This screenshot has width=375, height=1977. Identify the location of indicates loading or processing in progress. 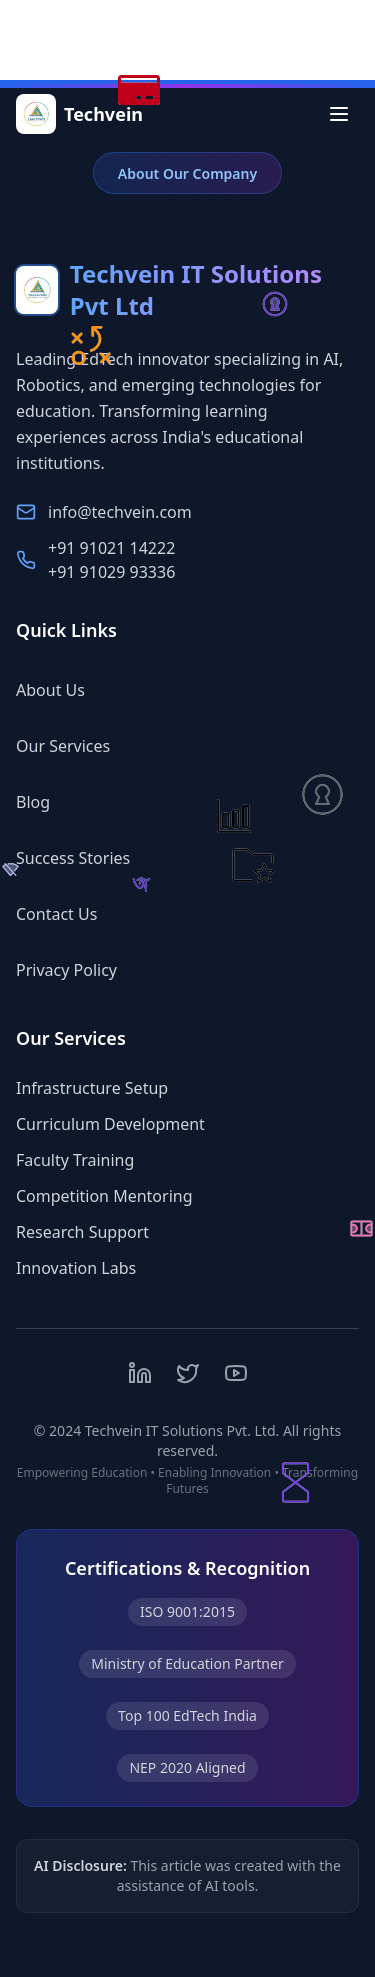
(295, 1482).